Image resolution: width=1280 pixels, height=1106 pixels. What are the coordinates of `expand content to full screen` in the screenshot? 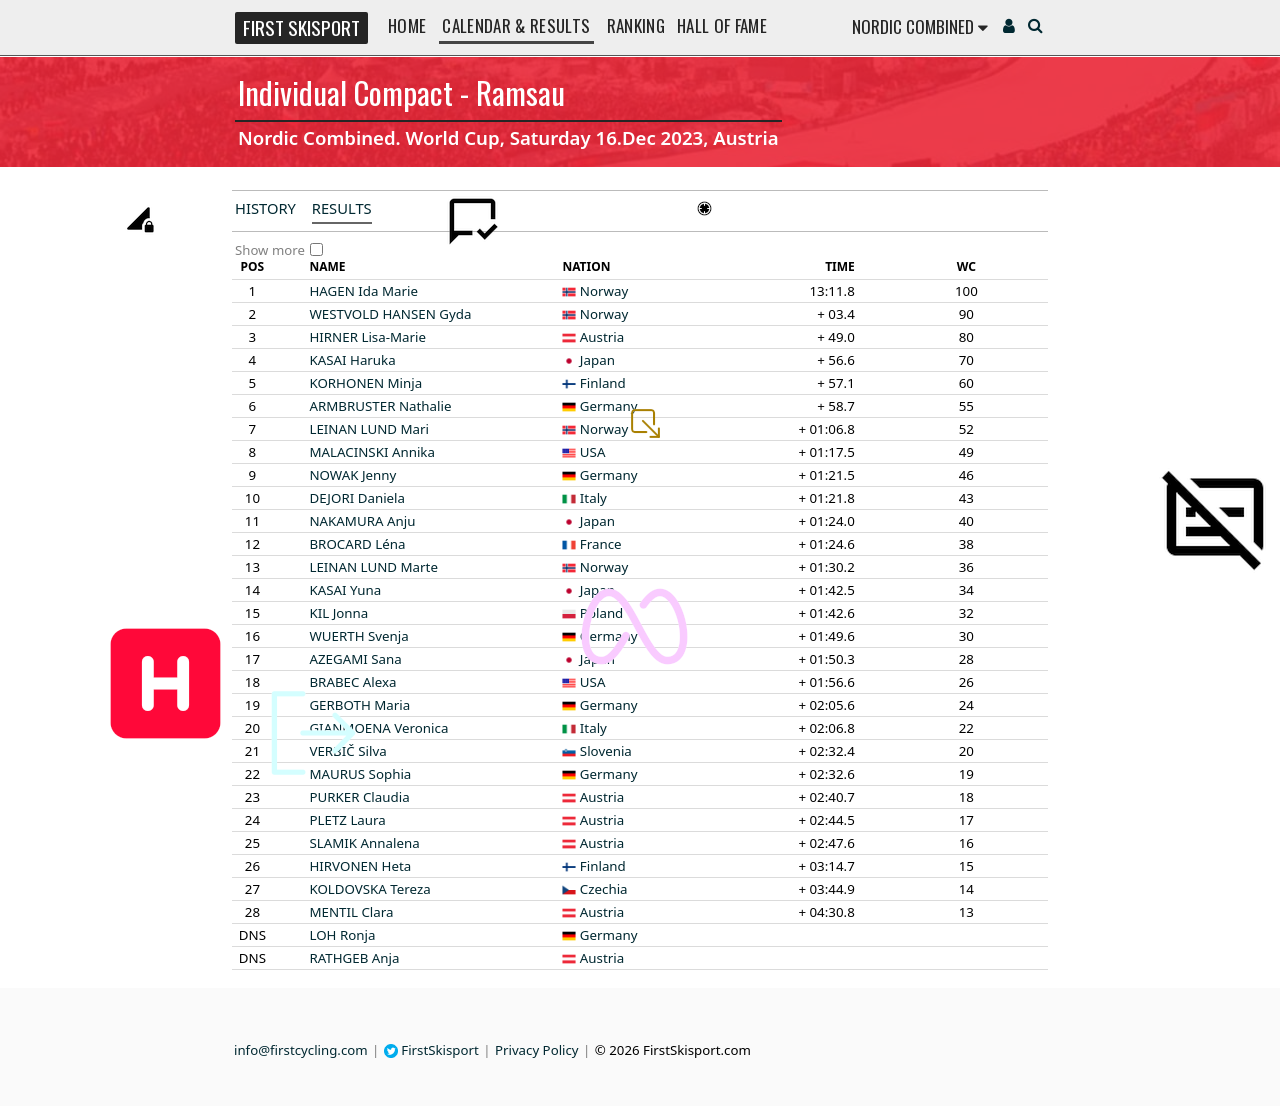 It's located at (645, 423).